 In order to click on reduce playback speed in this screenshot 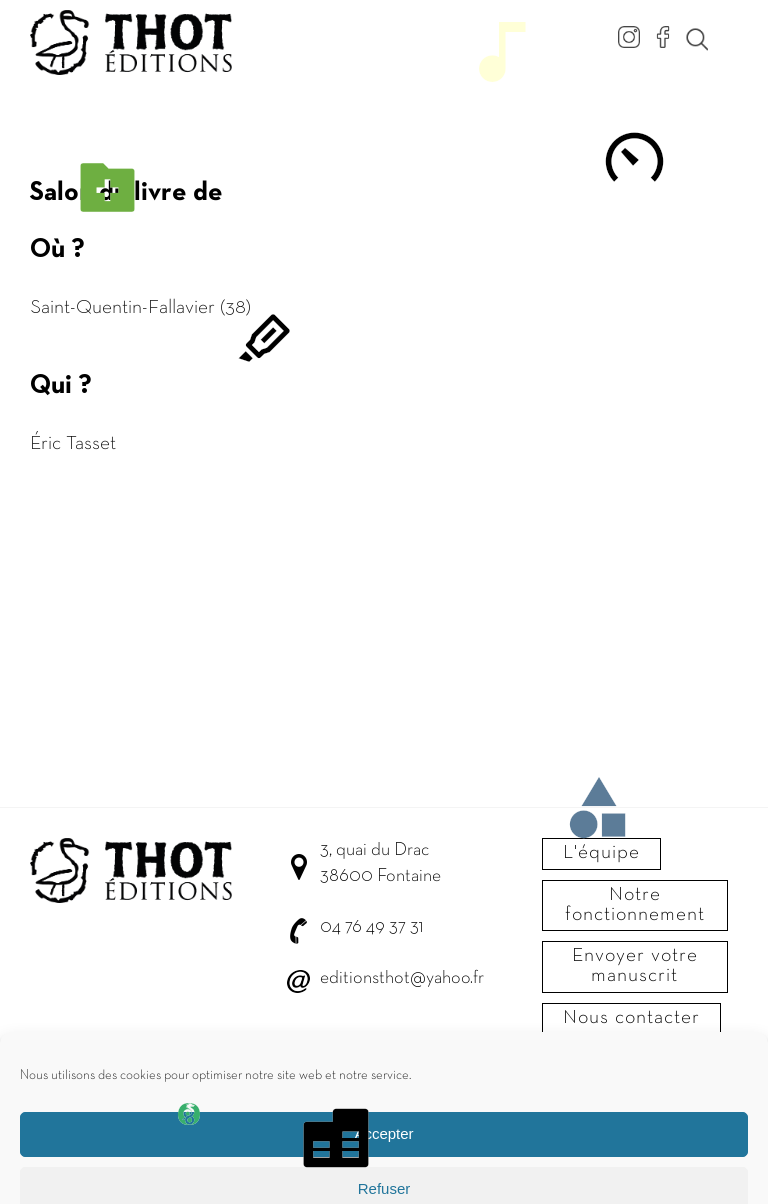, I will do `click(634, 158)`.